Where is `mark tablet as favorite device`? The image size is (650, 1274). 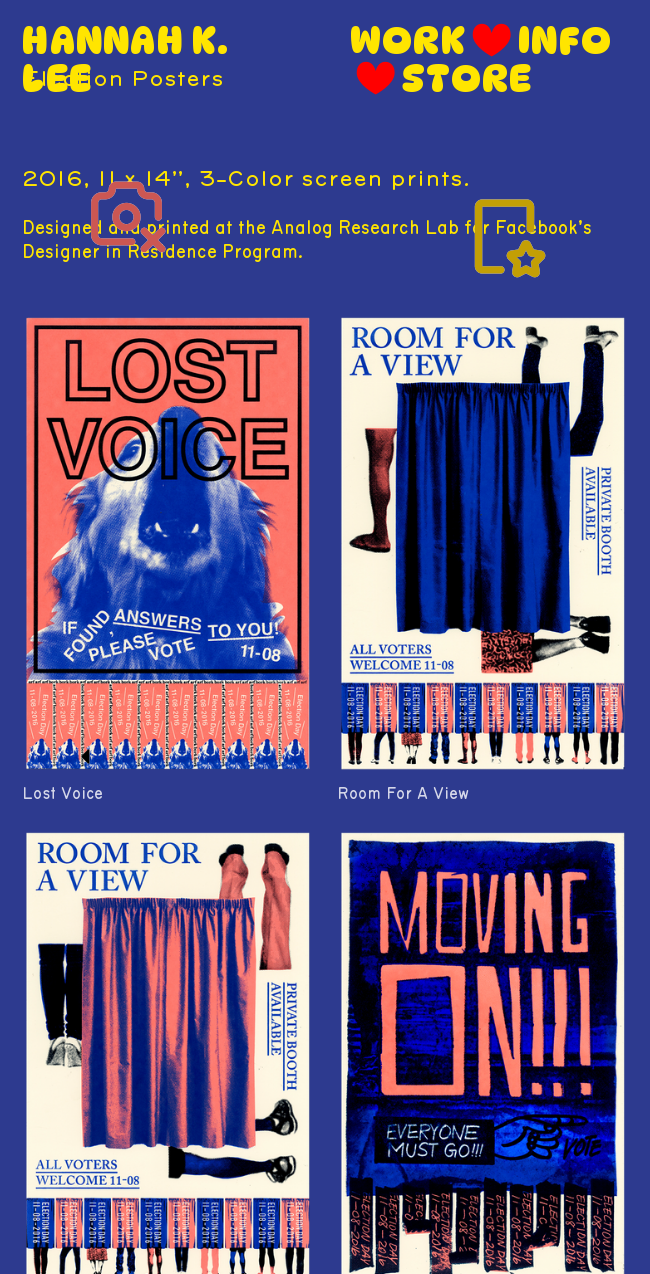 mark tablet as favorite device is located at coordinates (504, 236).